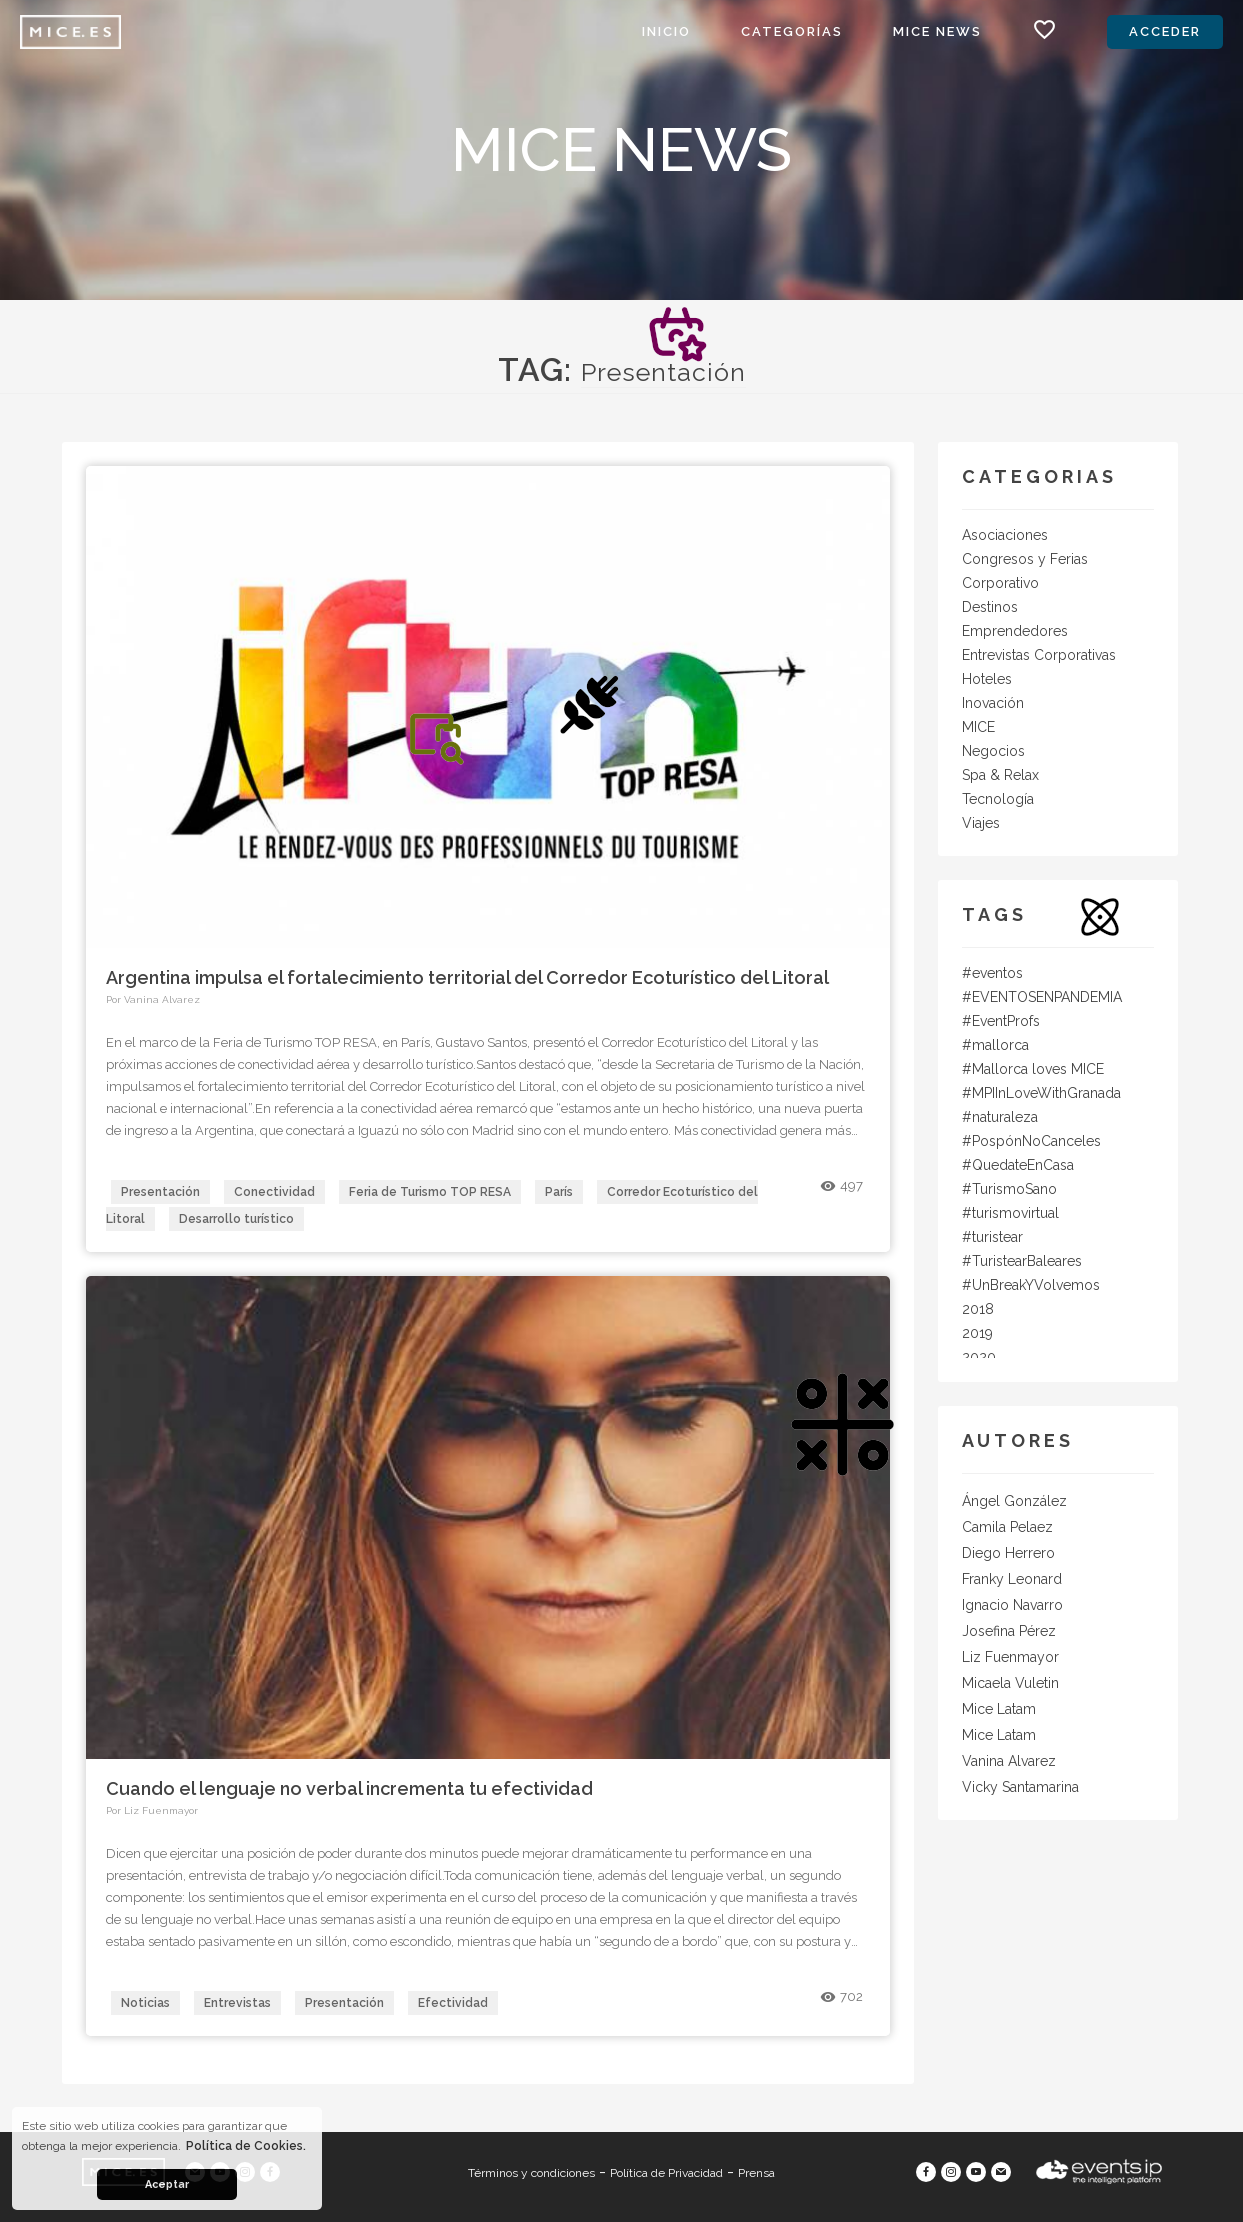 The width and height of the screenshot is (1243, 2222). I want to click on play tic-tac-toe game, so click(842, 1424).